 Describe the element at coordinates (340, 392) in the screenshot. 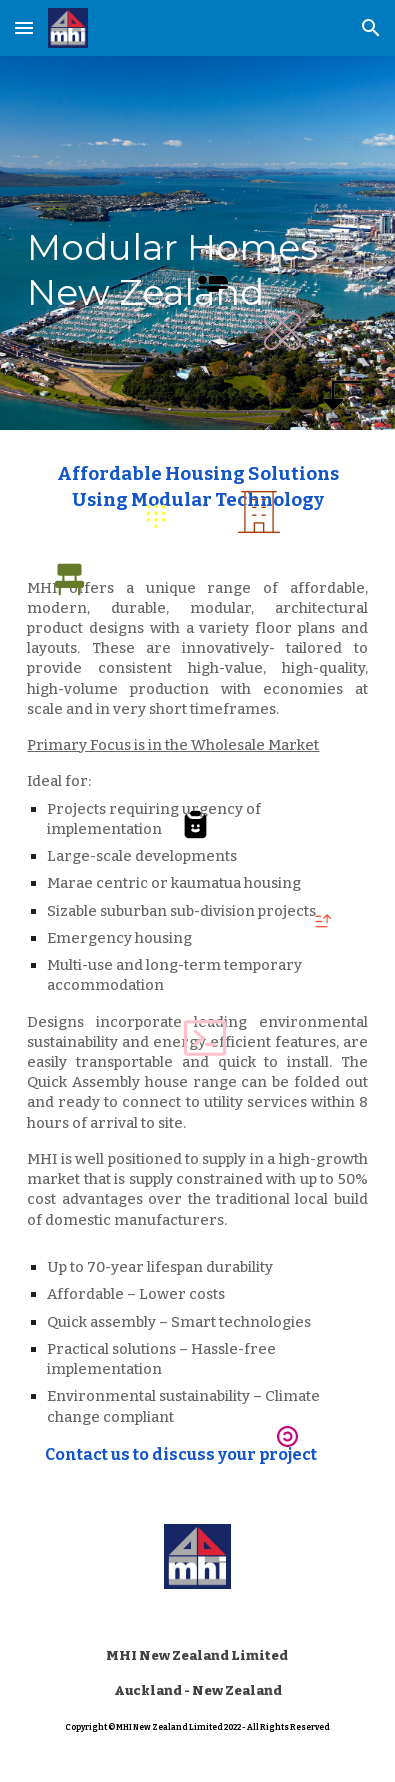

I see `go back and down in navigation` at that location.